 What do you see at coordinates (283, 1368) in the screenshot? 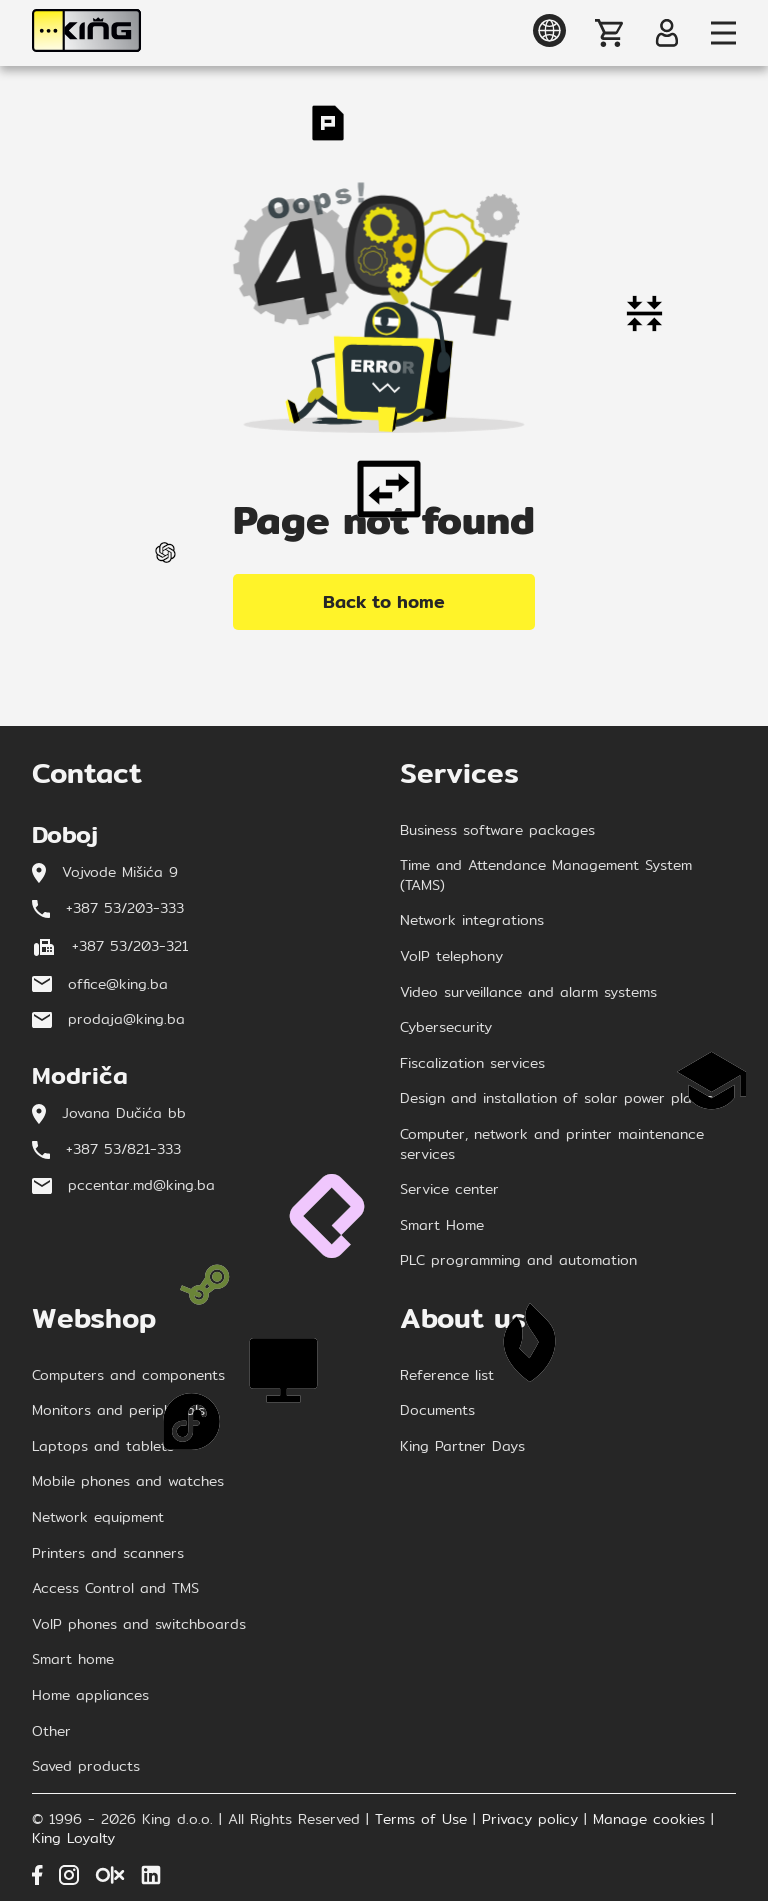
I see `access desktop or computer settings` at bounding box center [283, 1368].